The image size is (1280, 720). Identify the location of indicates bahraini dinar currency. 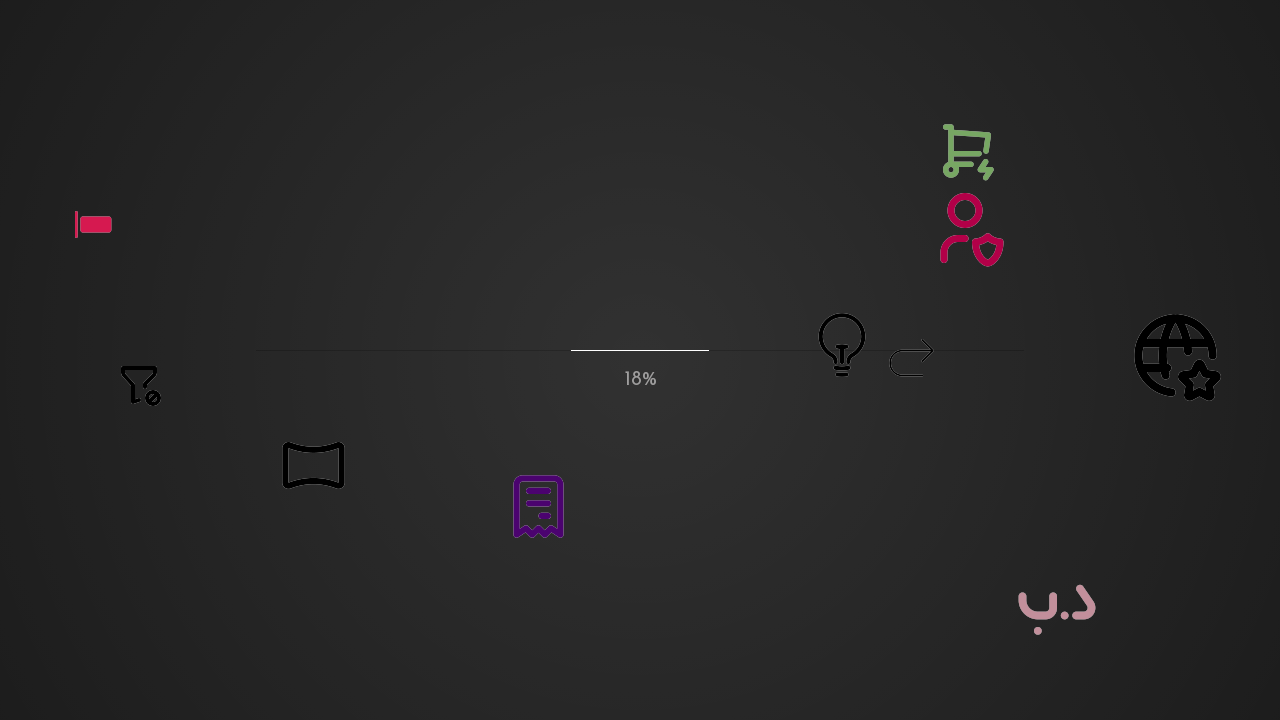
(1057, 604).